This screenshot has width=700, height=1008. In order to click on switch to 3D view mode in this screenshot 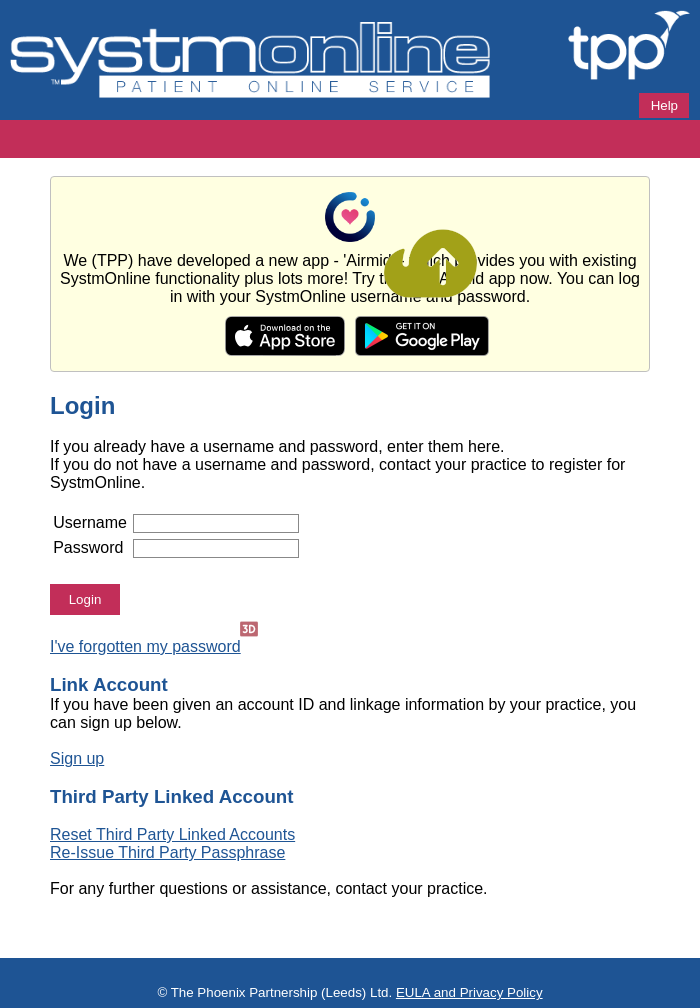, I will do `click(249, 629)`.